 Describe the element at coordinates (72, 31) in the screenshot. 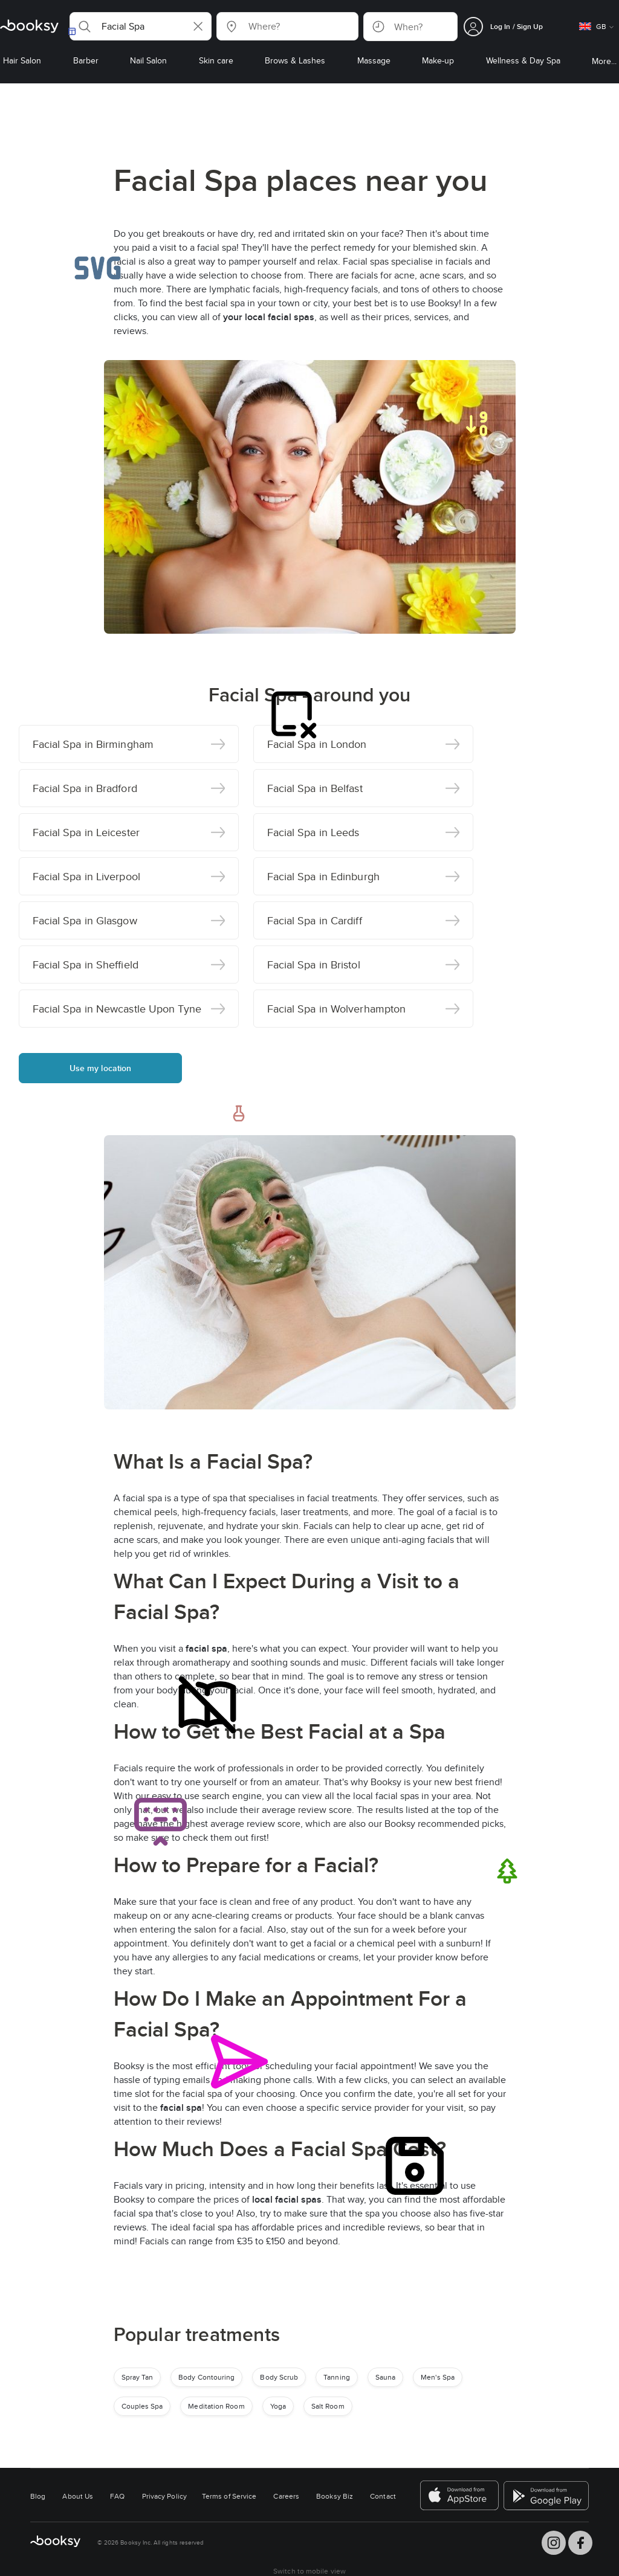

I see `switch to grid or layout view` at that location.